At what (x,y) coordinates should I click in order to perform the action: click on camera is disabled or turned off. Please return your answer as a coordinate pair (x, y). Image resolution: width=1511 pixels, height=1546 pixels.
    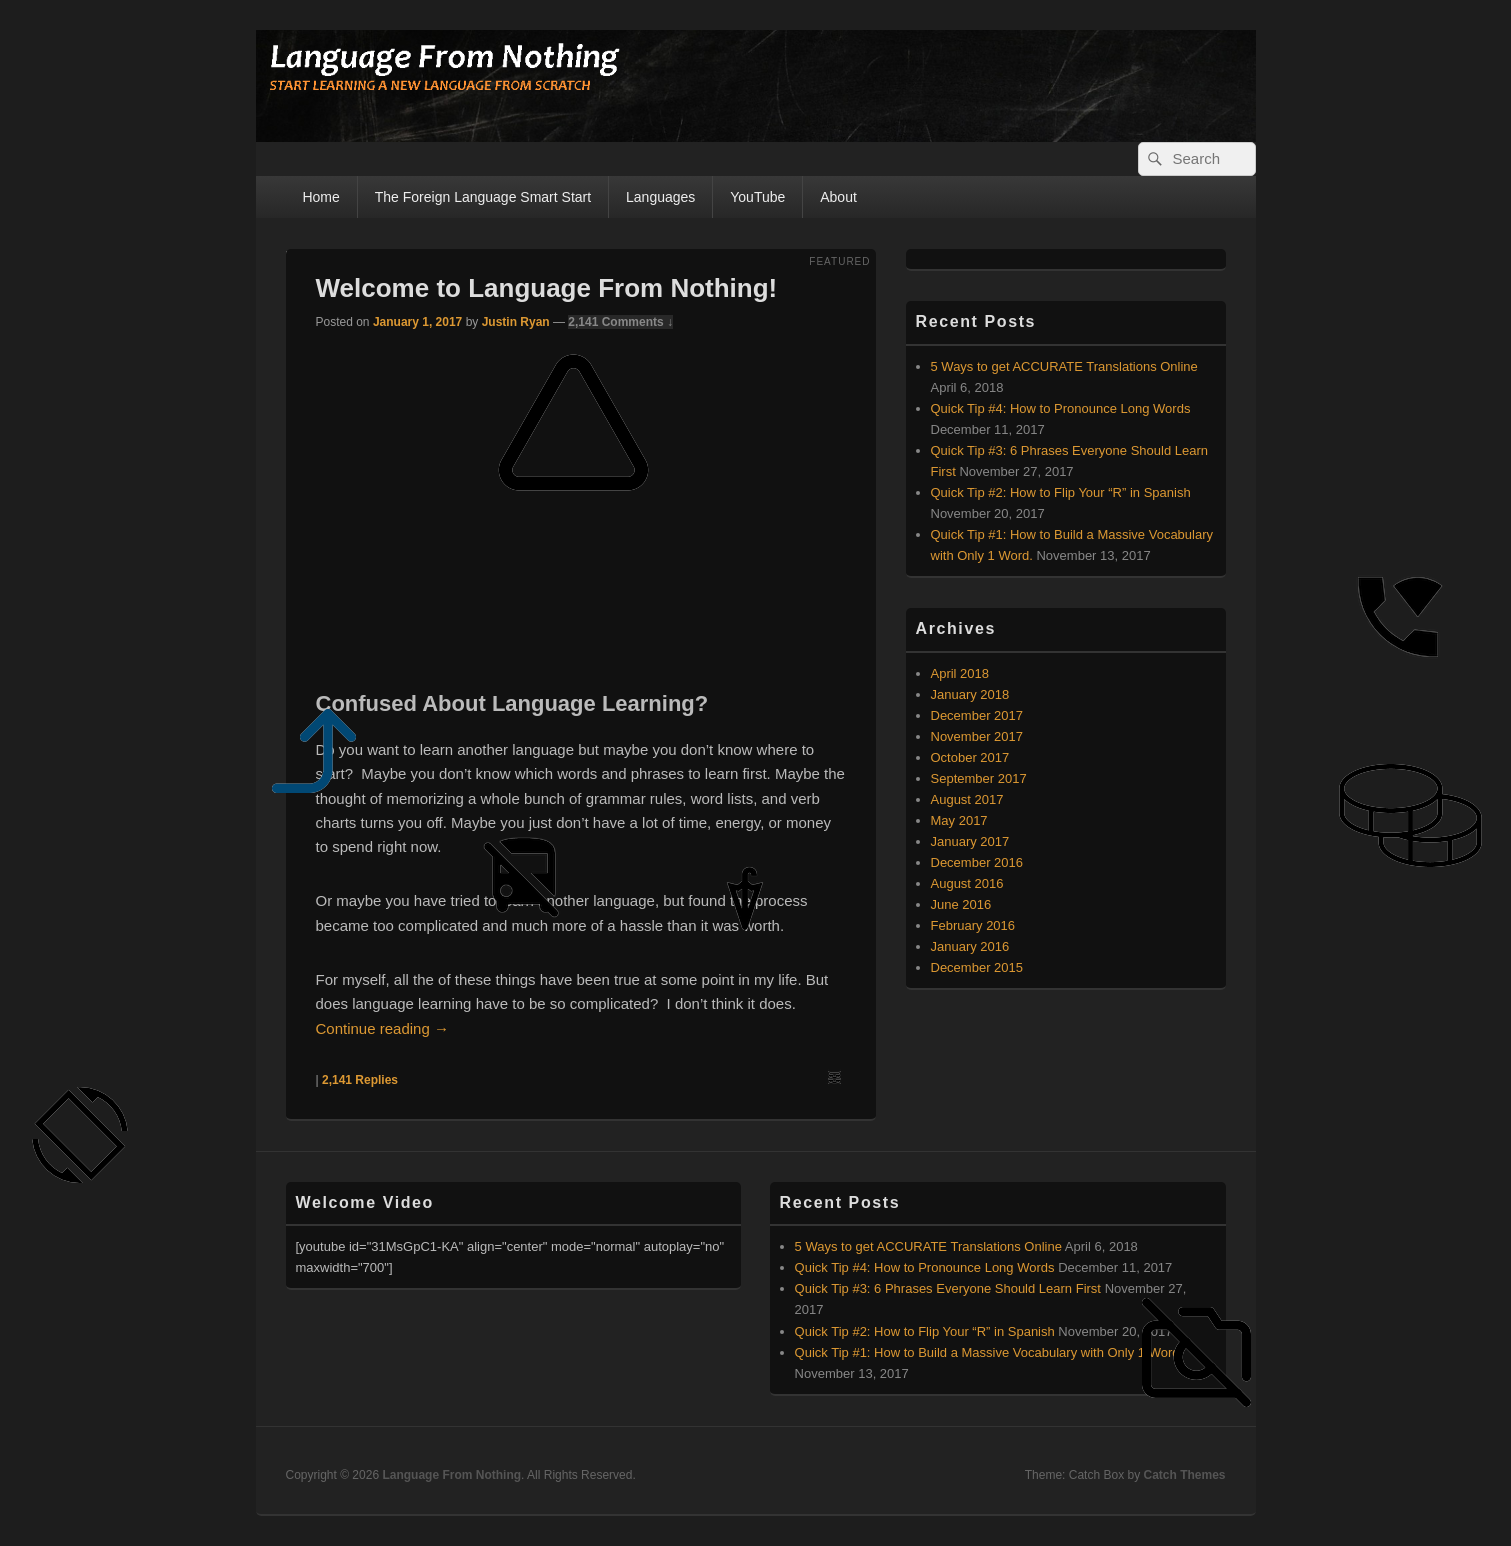
    Looking at the image, I should click on (1196, 1352).